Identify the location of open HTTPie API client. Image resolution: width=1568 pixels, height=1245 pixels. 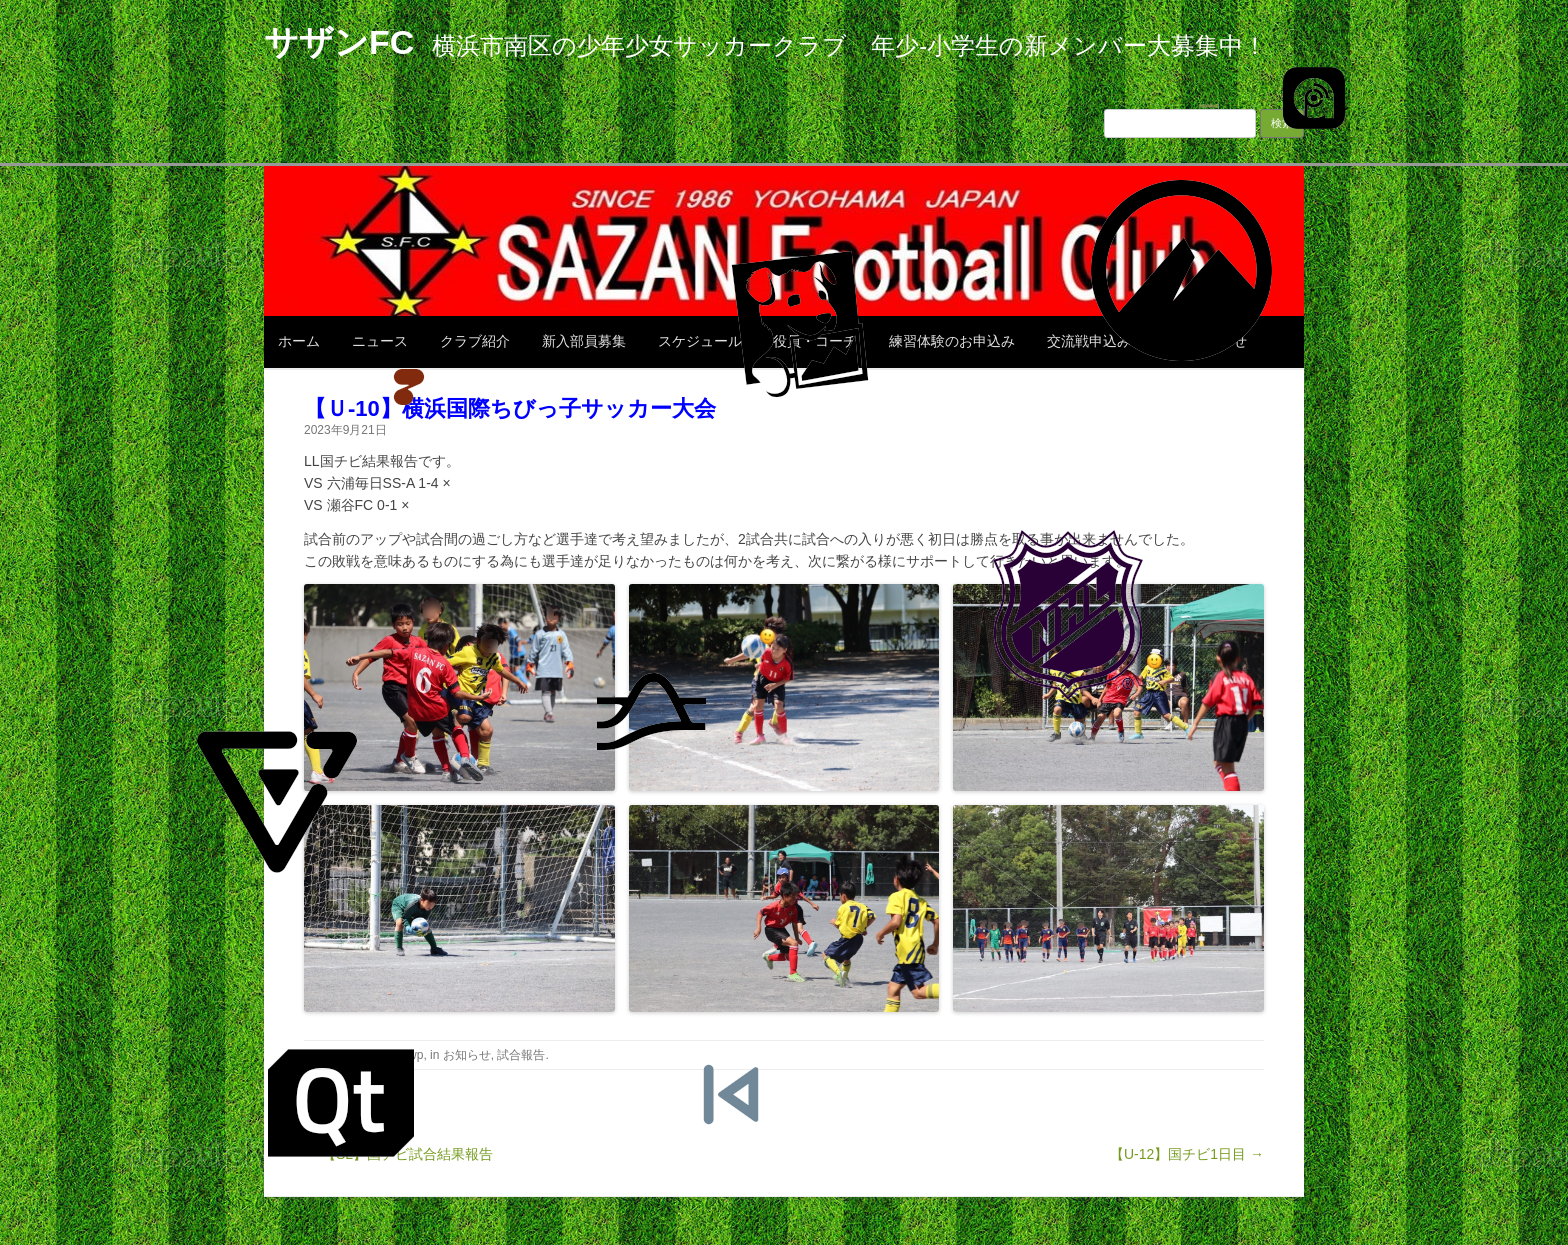
(409, 387).